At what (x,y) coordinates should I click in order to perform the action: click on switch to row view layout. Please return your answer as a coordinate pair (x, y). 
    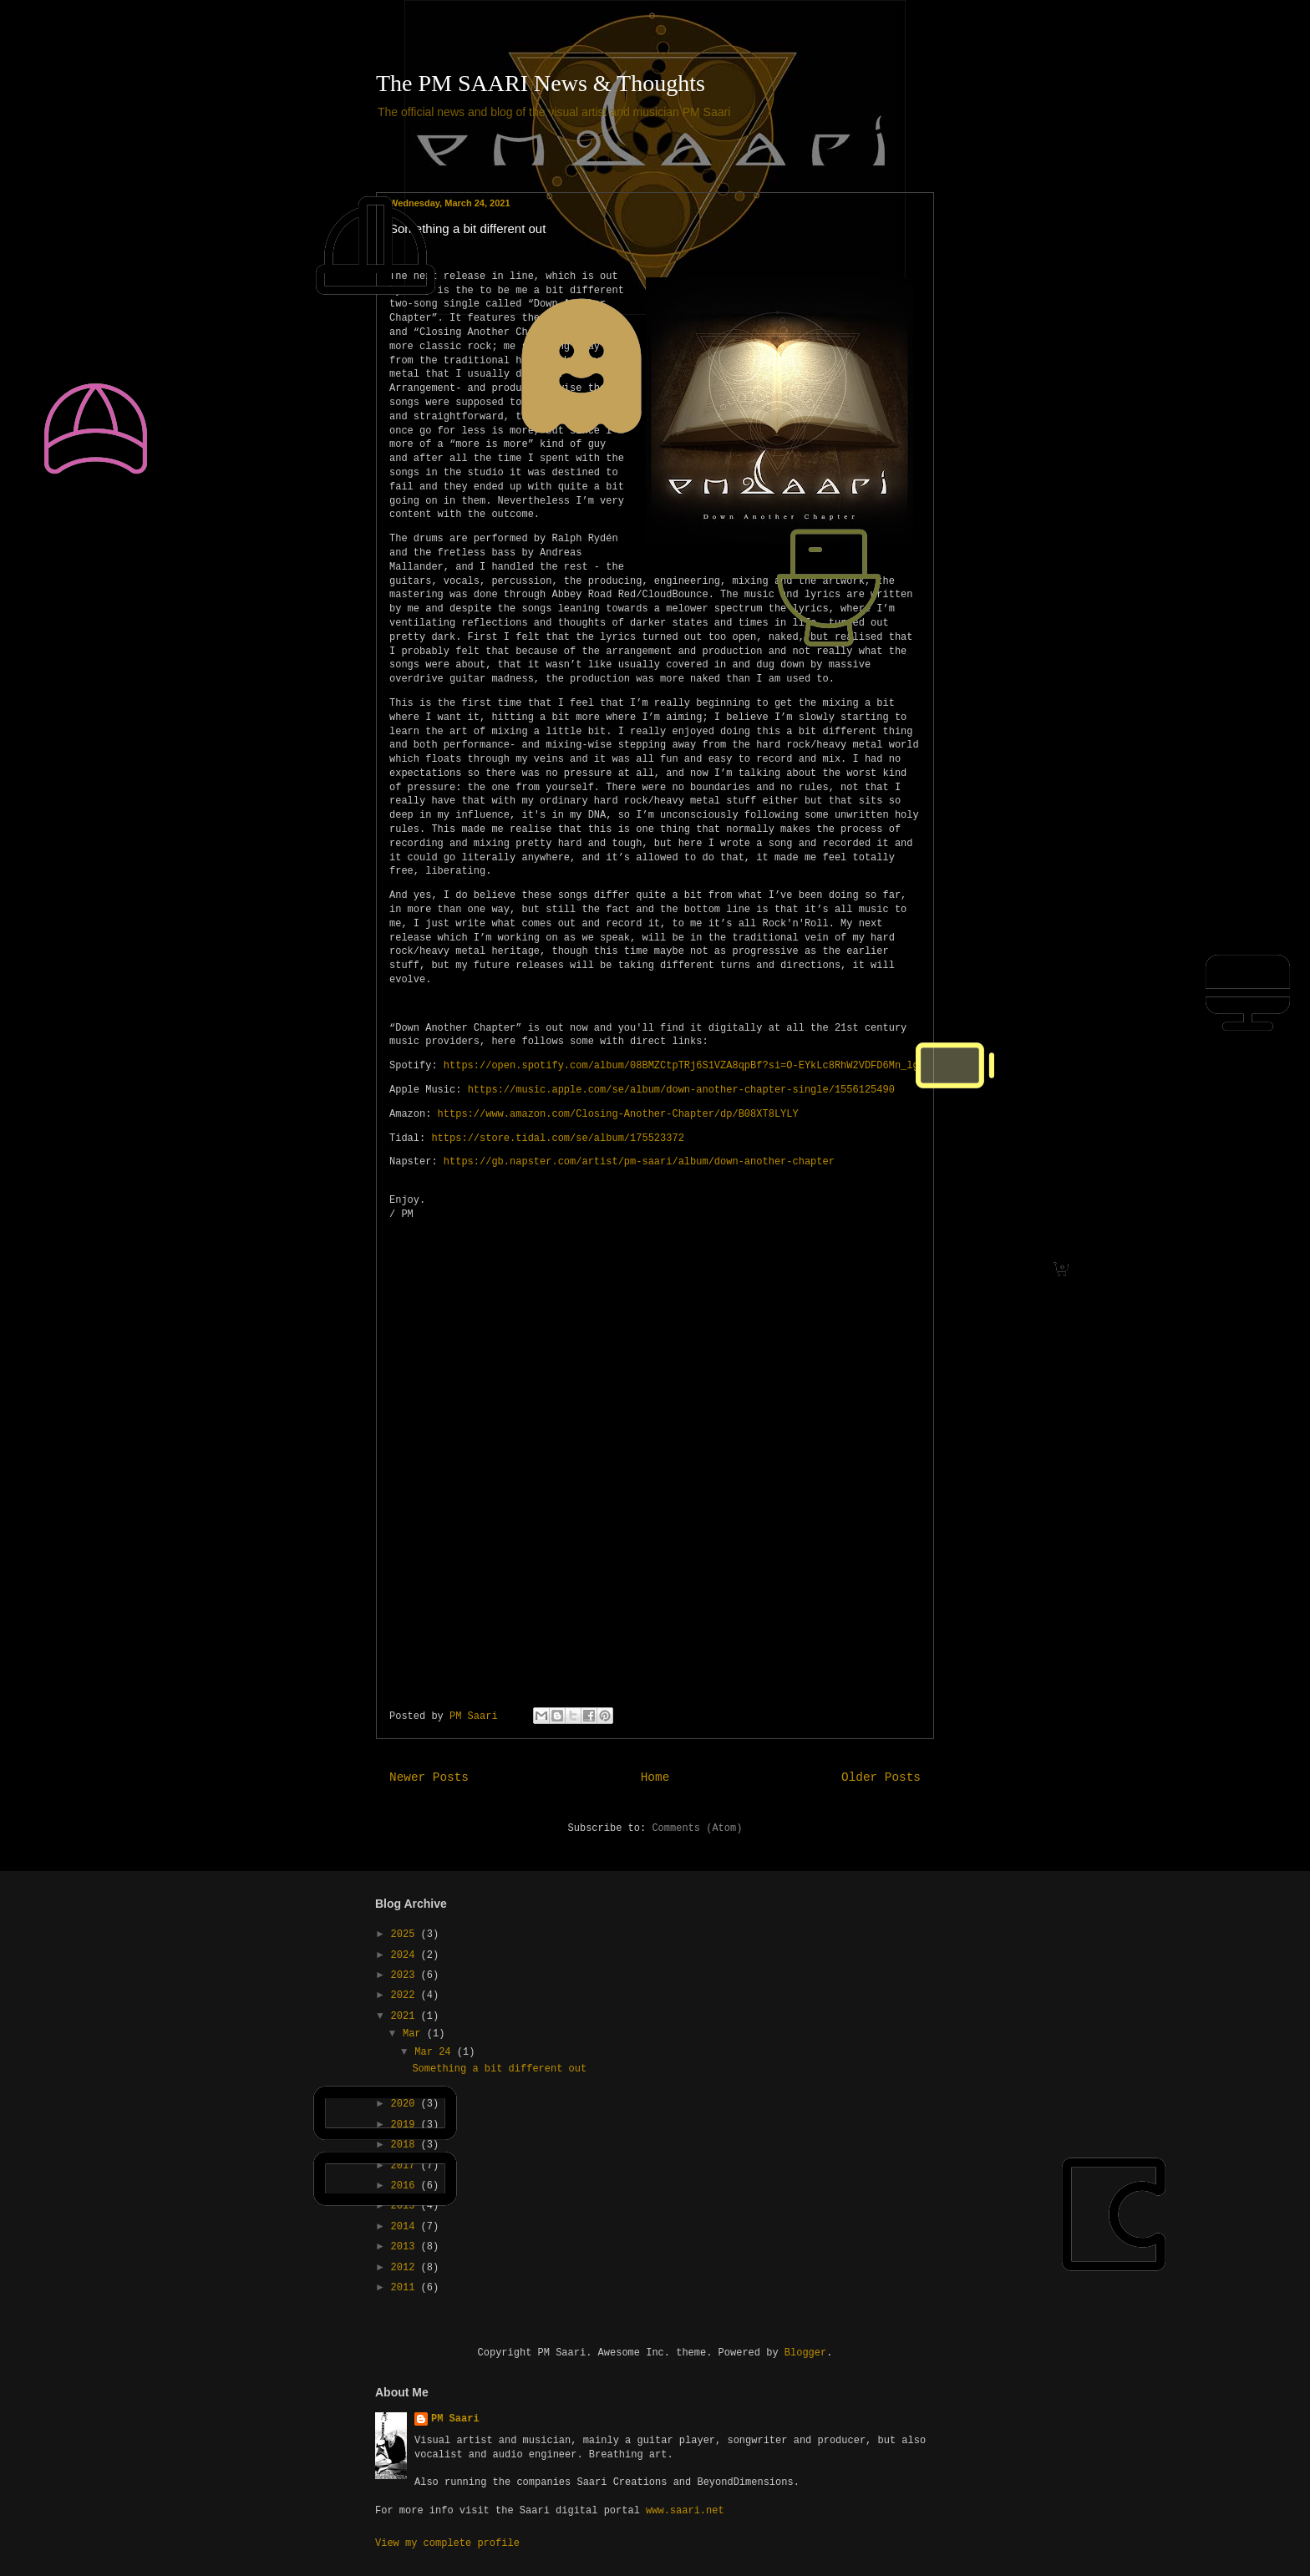
    Looking at the image, I should click on (385, 2146).